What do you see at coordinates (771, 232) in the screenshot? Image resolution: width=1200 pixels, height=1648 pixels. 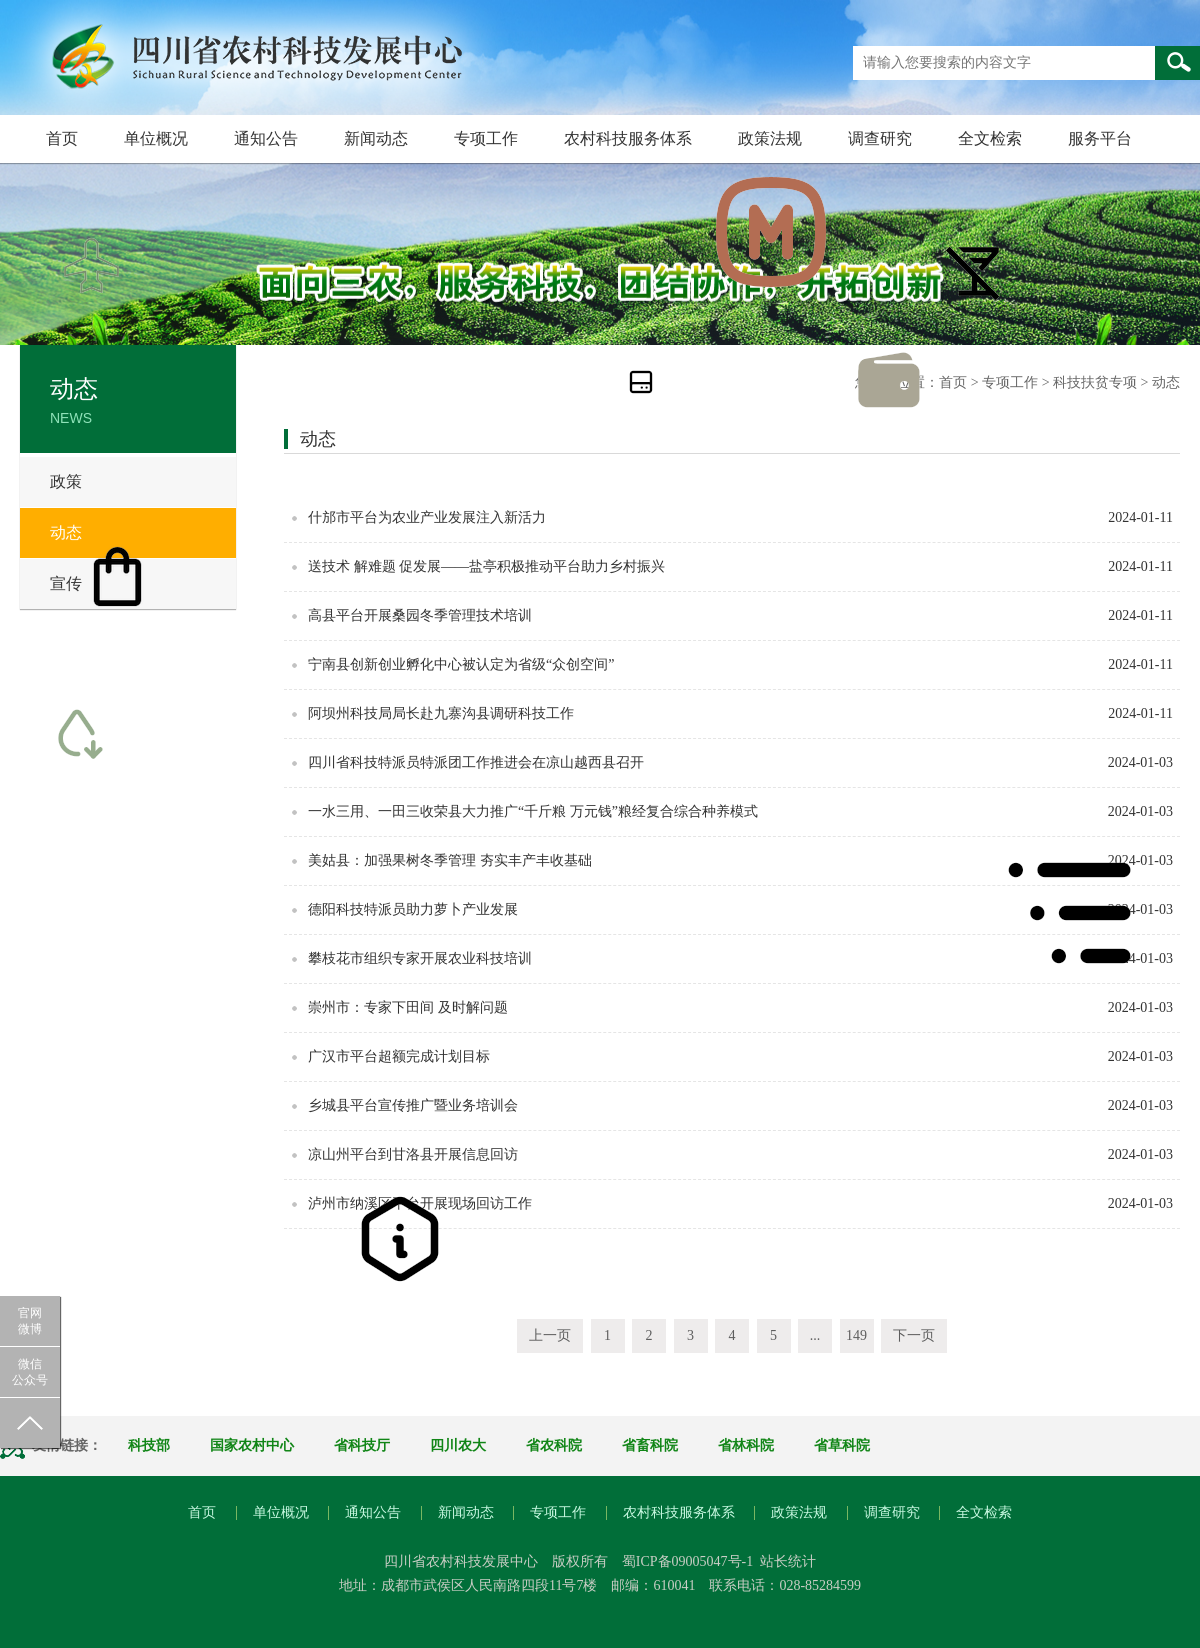 I see `access metro or subway transit options` at bounding box center [771, 232].